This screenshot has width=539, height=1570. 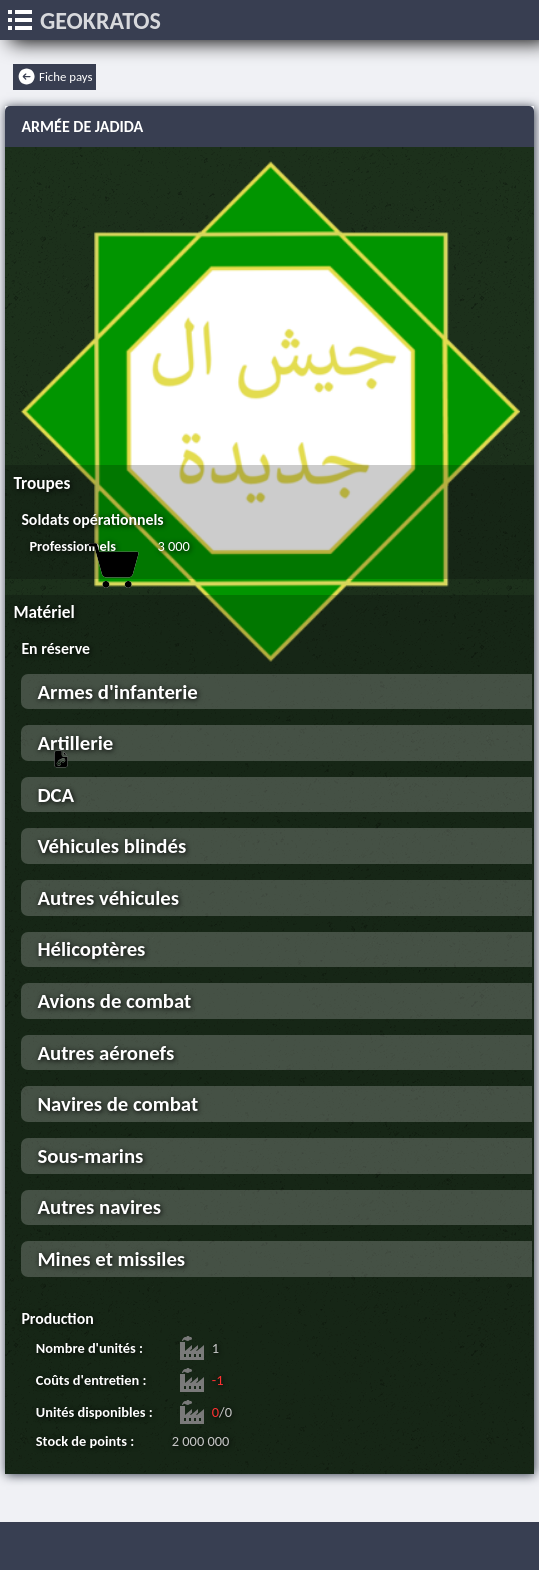 What do you see at coordinates (114, 565) in the screenshot?
I see `view your shopping cart` at bounding box center [114, 565].